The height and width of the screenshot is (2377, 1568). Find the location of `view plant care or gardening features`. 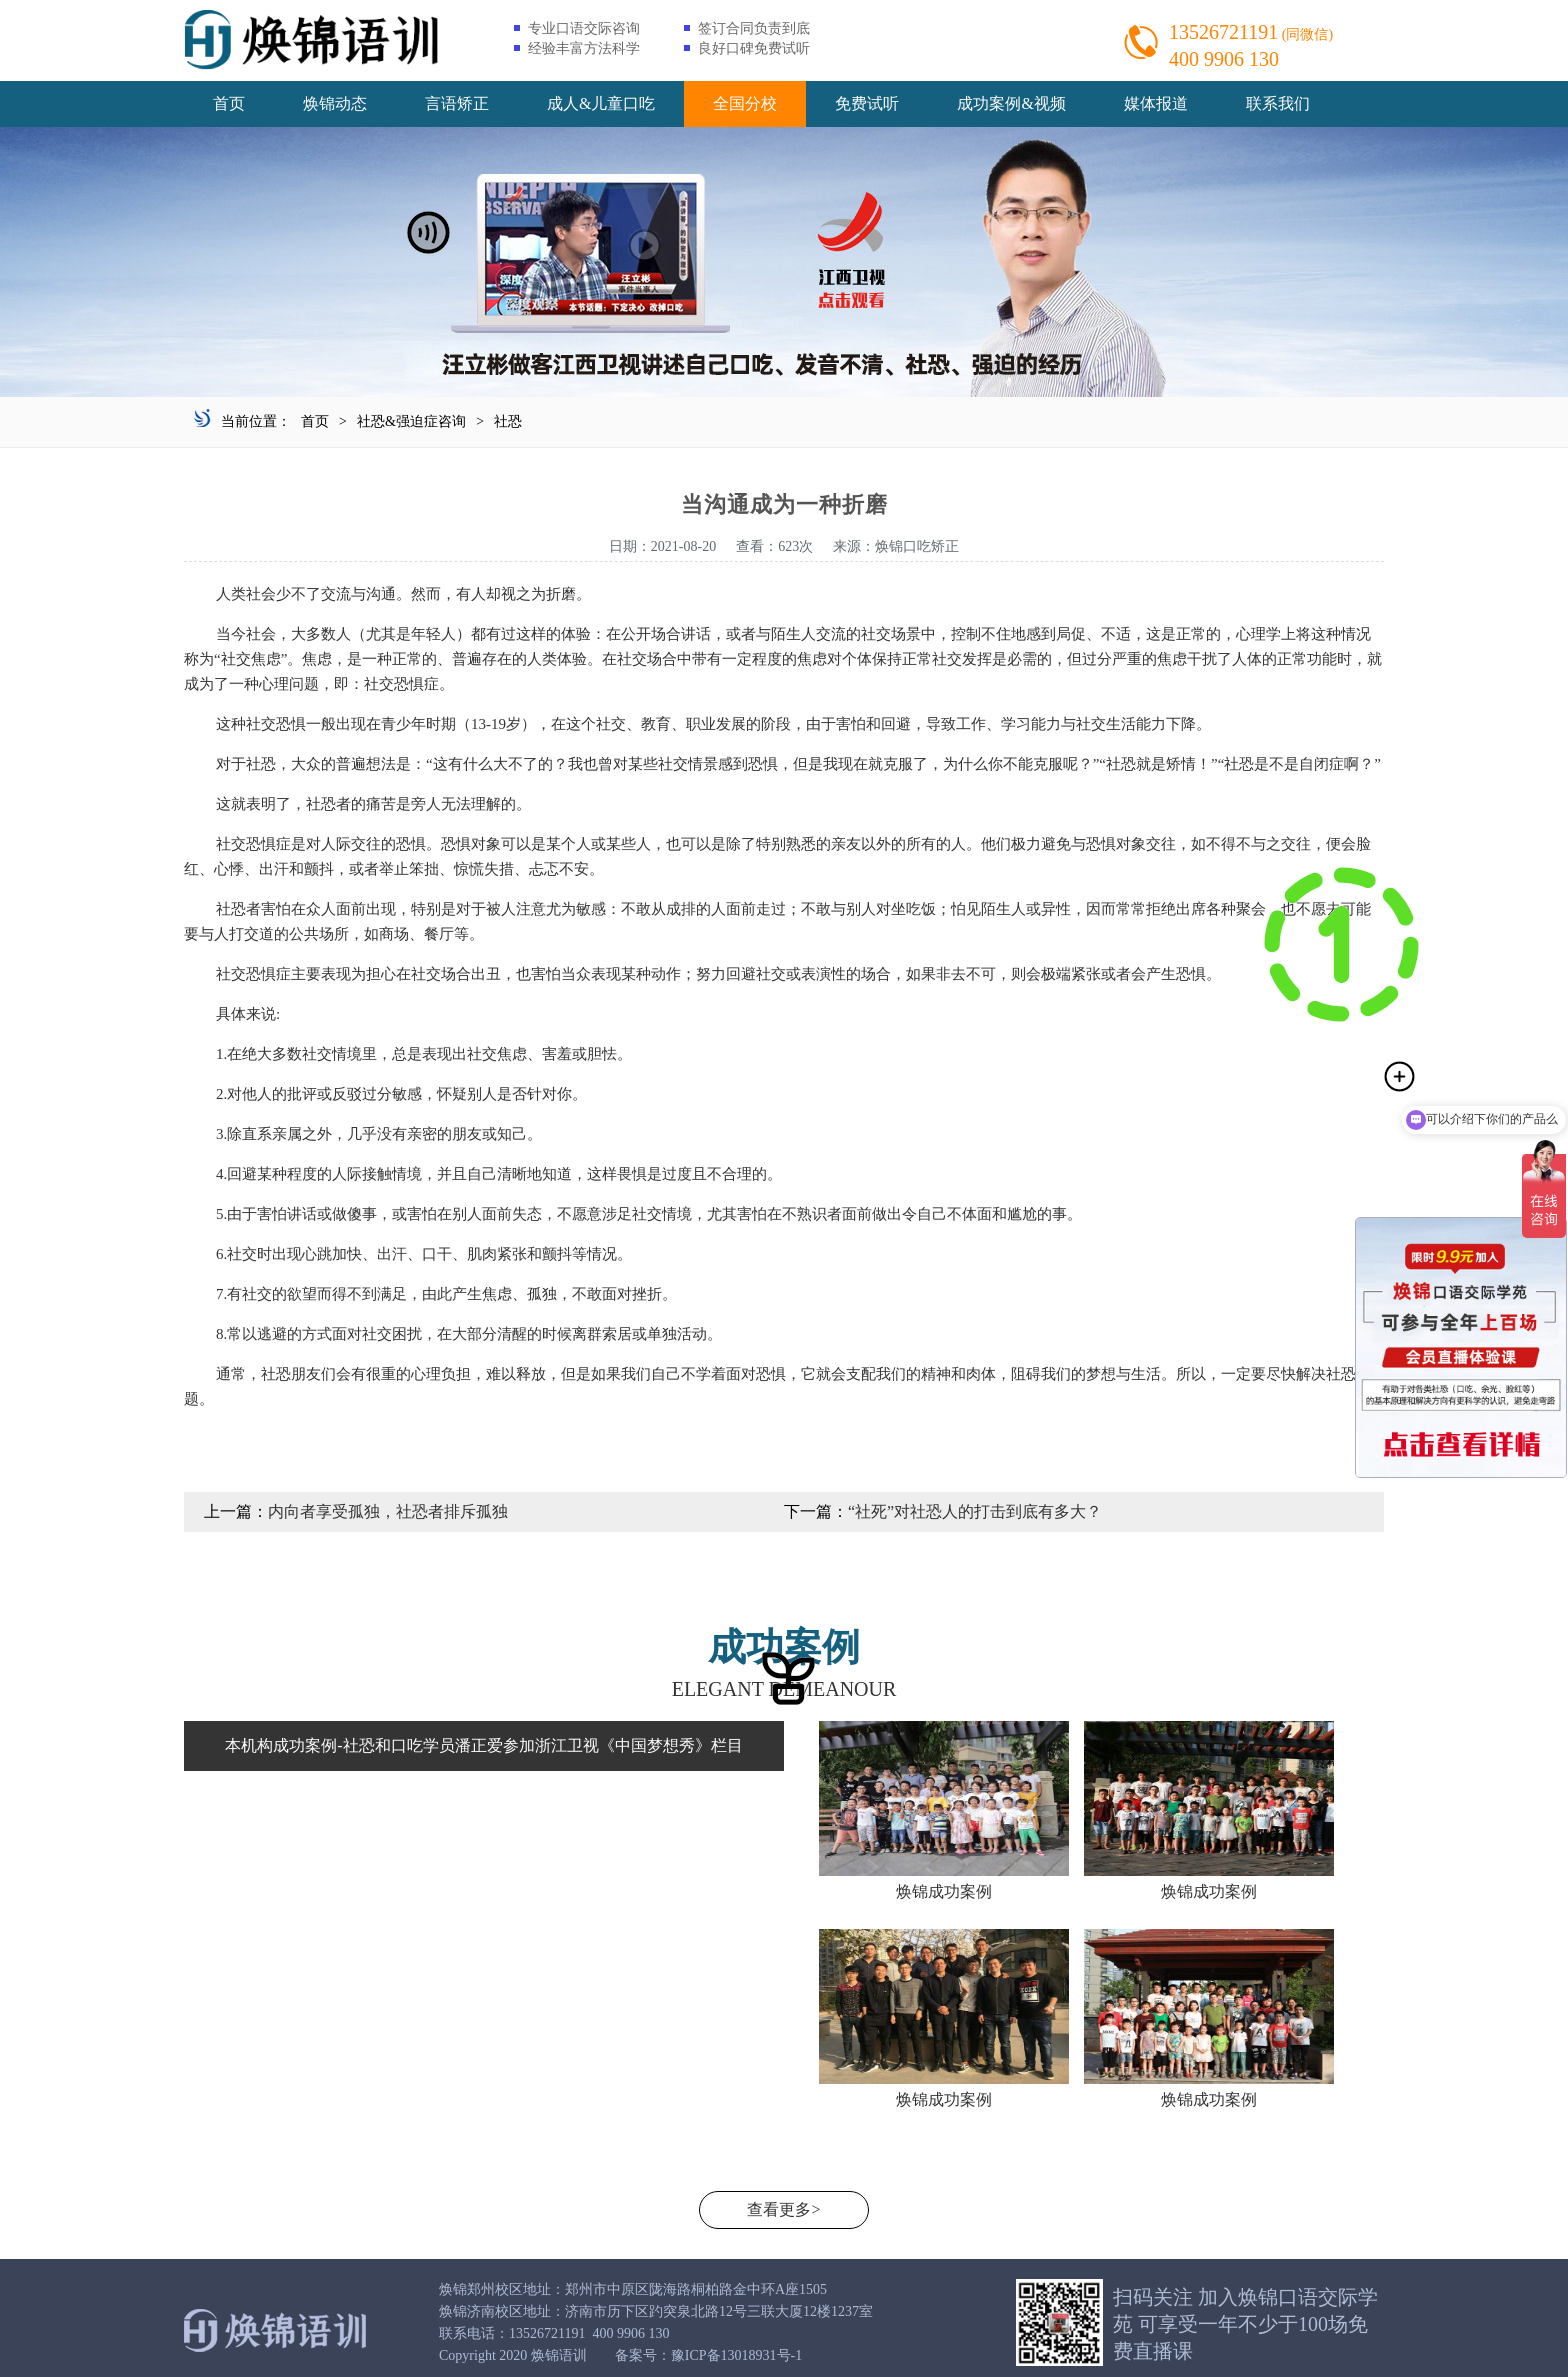

view plant care or gardening features is located at coordinates (788, 1678).